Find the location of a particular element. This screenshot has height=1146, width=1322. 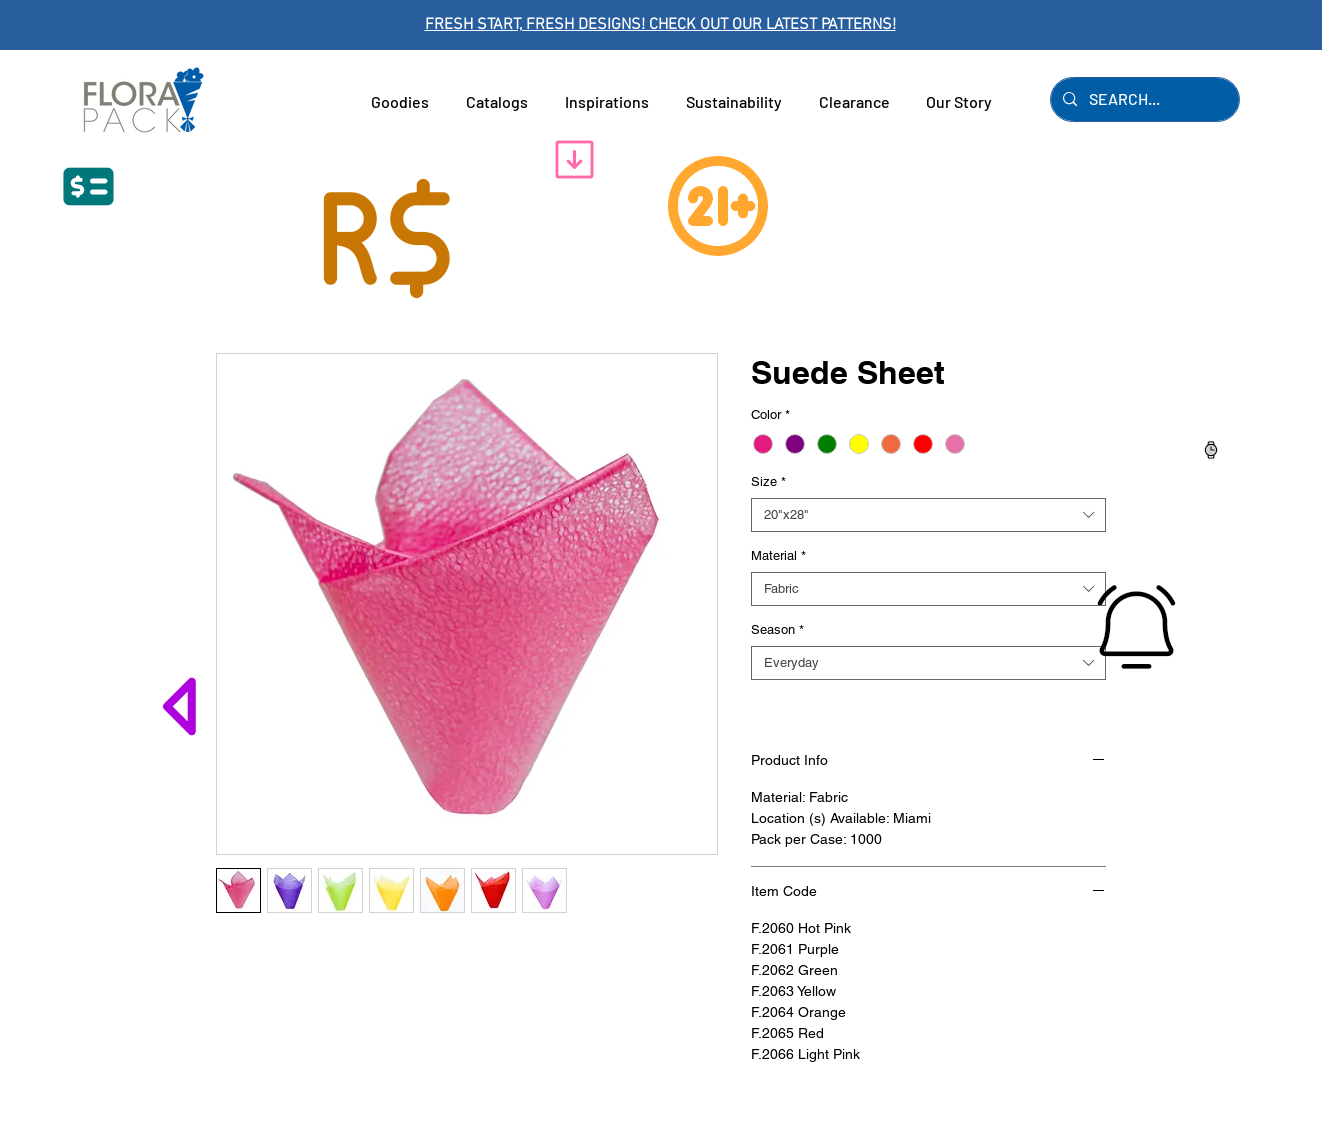

view time or clock settings is located at coordinates (1211, 450).